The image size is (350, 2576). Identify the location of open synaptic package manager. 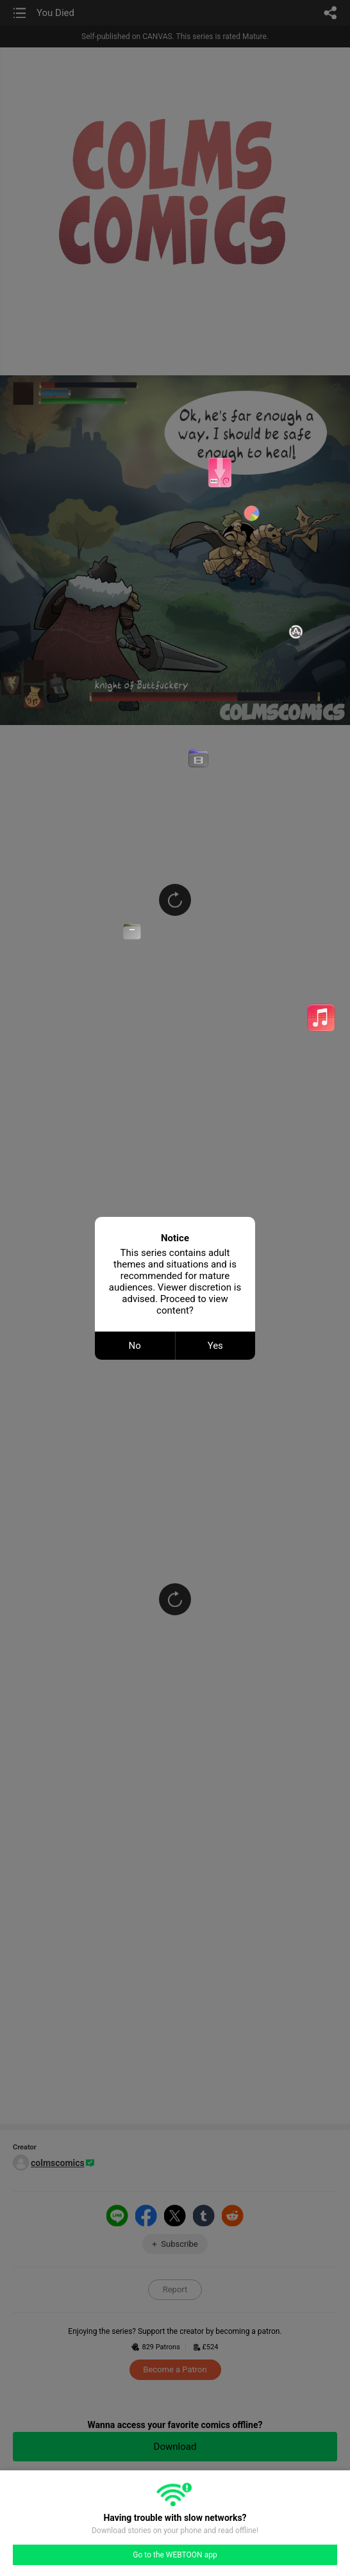
(220, 473).